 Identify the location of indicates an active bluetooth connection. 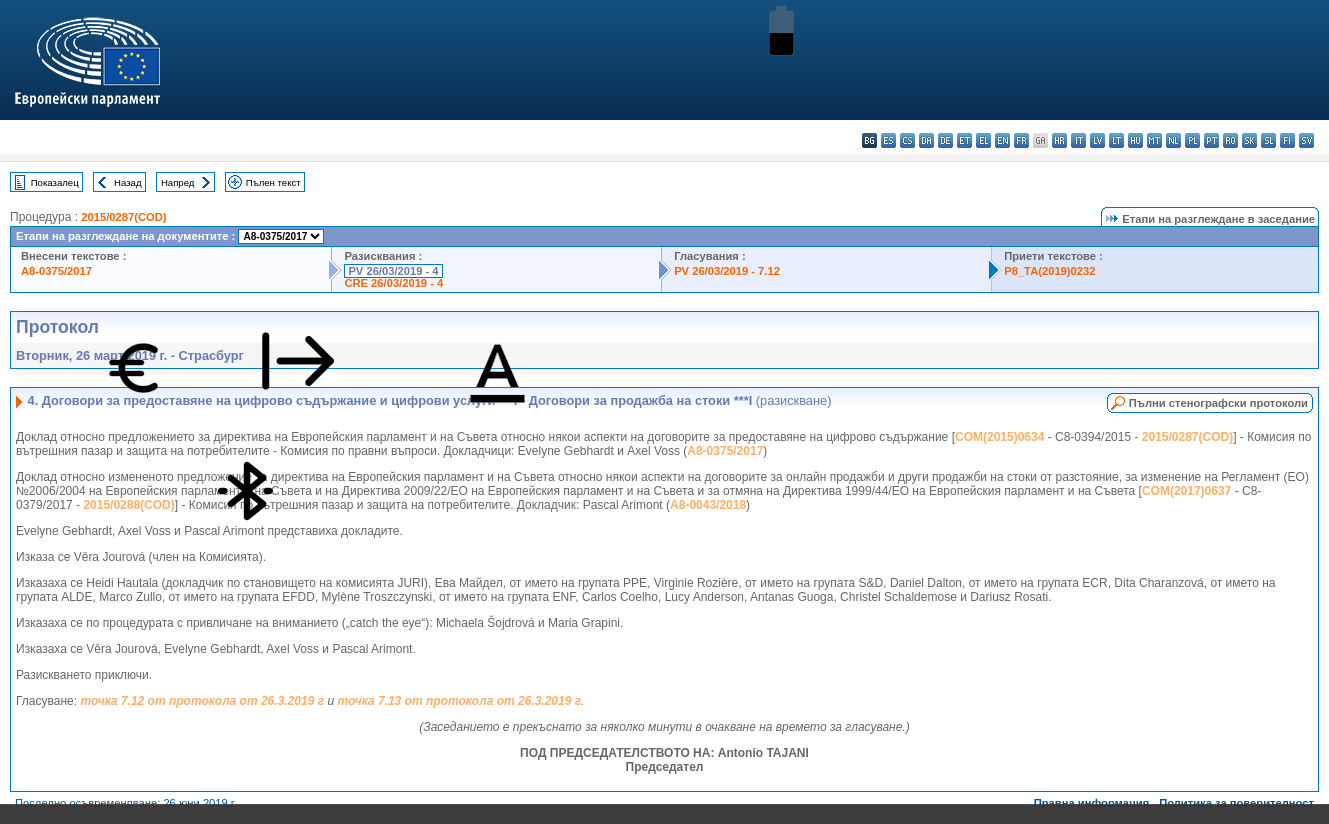
(247, 491).